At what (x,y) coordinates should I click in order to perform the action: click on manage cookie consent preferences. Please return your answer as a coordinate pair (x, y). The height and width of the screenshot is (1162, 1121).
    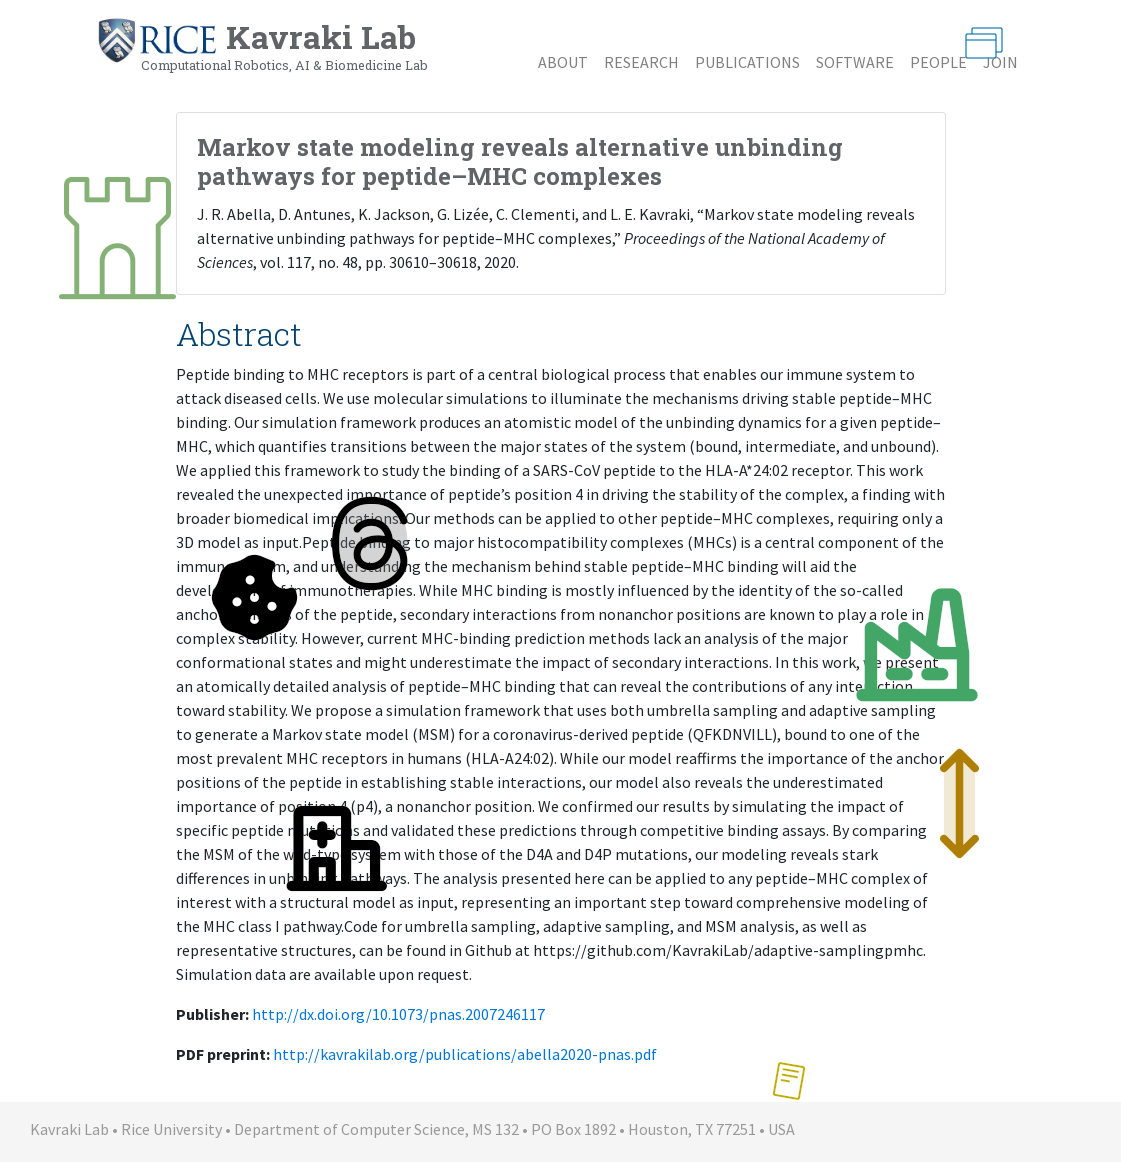
    Looking at the image, I should click on (254, 597).